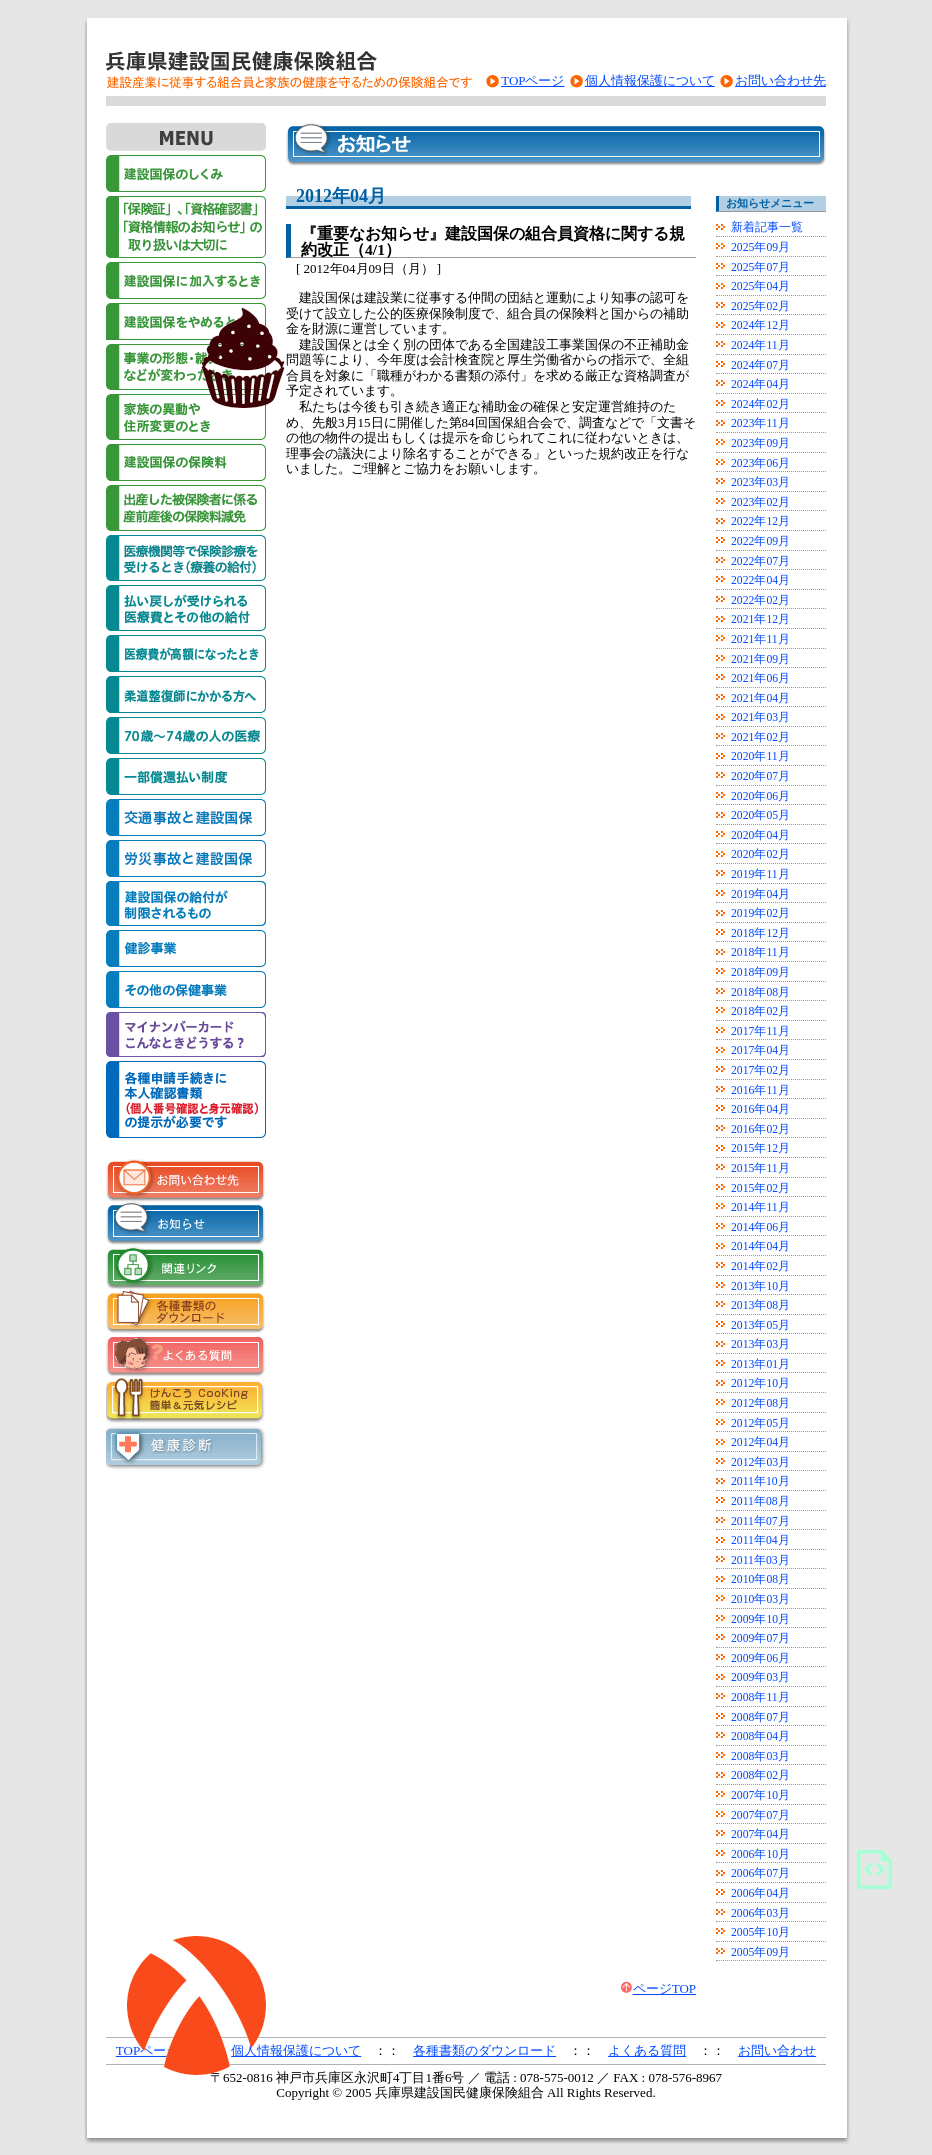  Describe the element at coordinates (196, 2005) in the screenshot. I see `racket programming language logo` at that location.